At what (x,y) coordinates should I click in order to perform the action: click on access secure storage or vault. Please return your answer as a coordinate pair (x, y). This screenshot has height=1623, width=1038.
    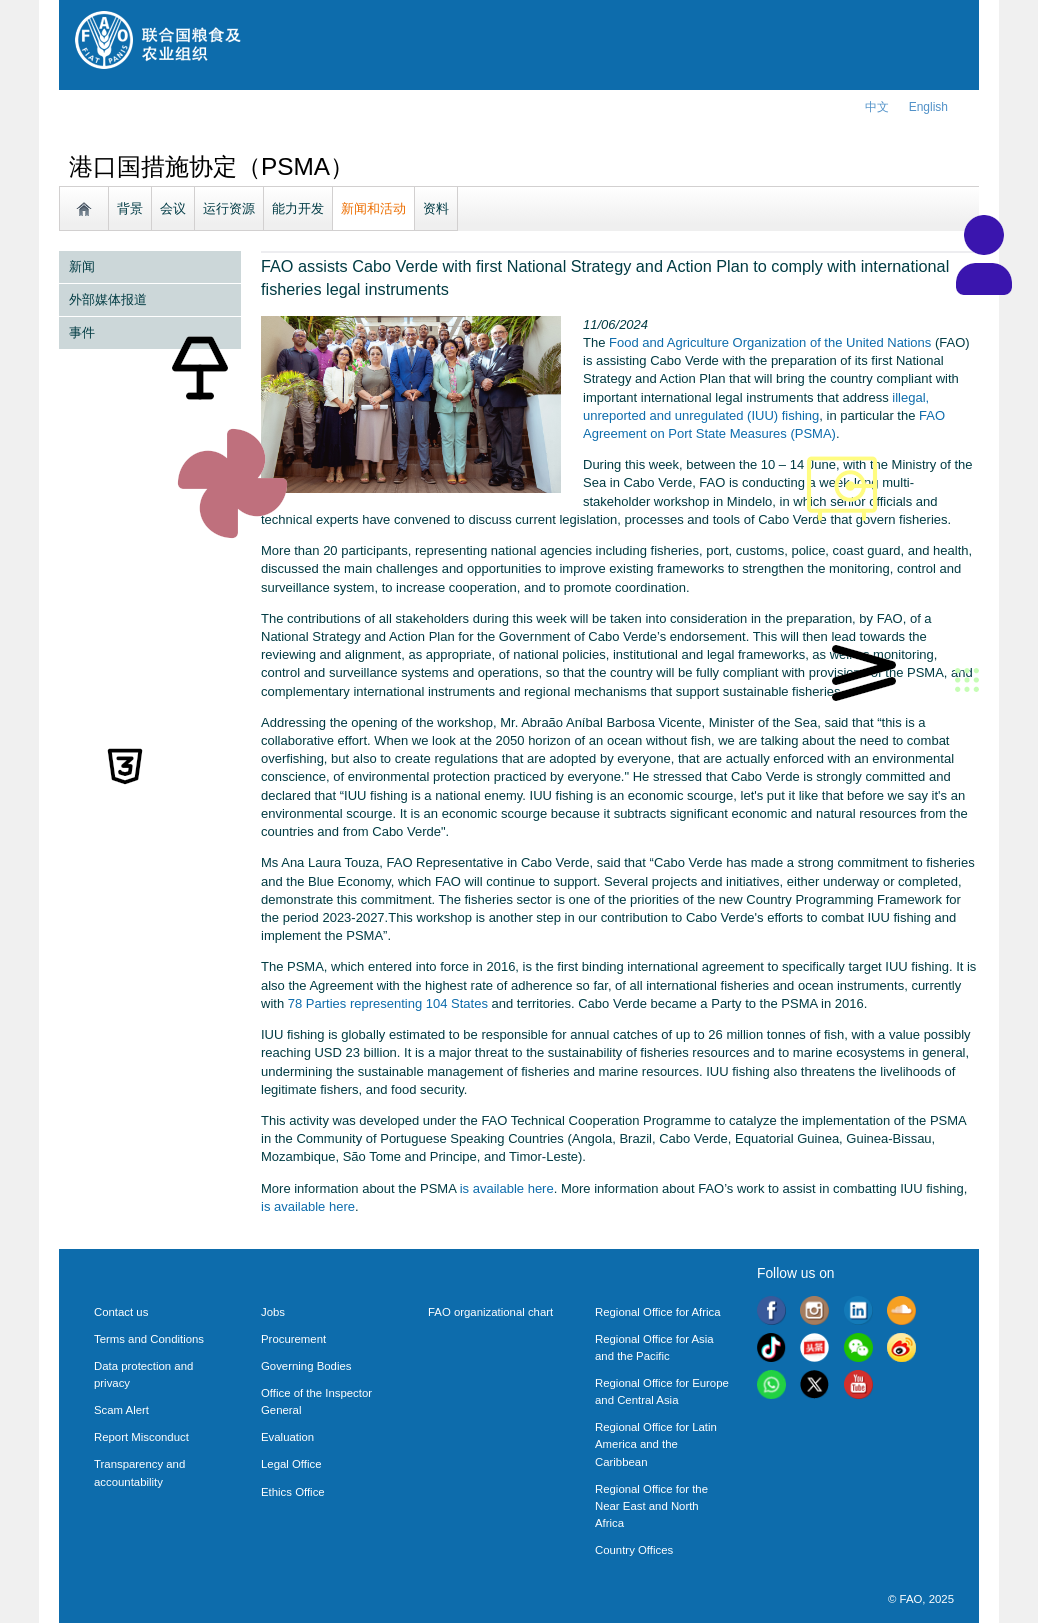
    Looking at the image, I should click on (842, 486).